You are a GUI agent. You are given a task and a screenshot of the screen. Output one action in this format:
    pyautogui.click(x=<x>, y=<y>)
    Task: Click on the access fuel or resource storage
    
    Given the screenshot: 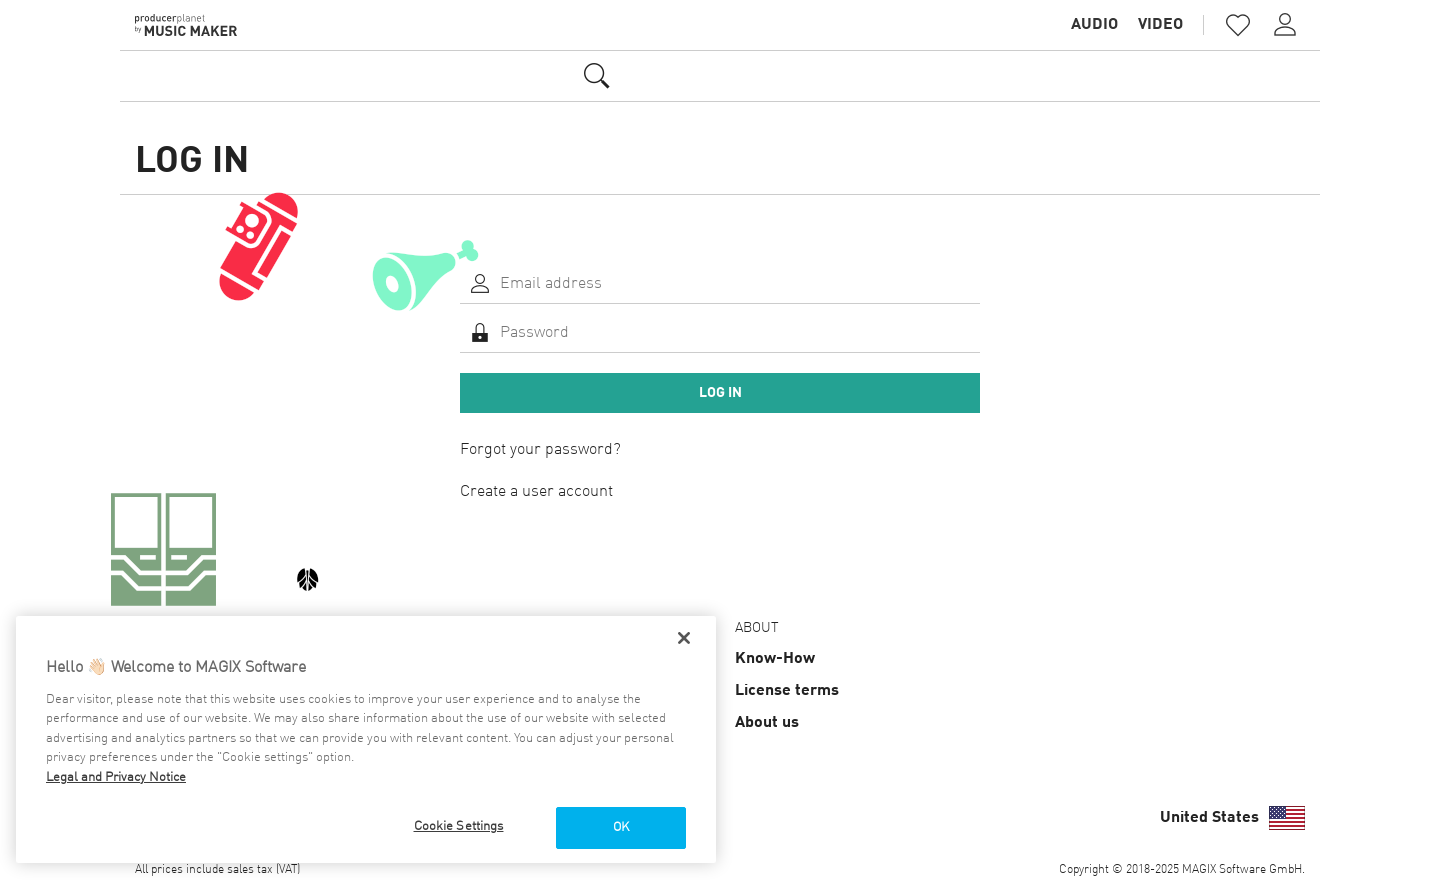 What is the action you would take?
    pyautogui.click(x=260, y=246)
    